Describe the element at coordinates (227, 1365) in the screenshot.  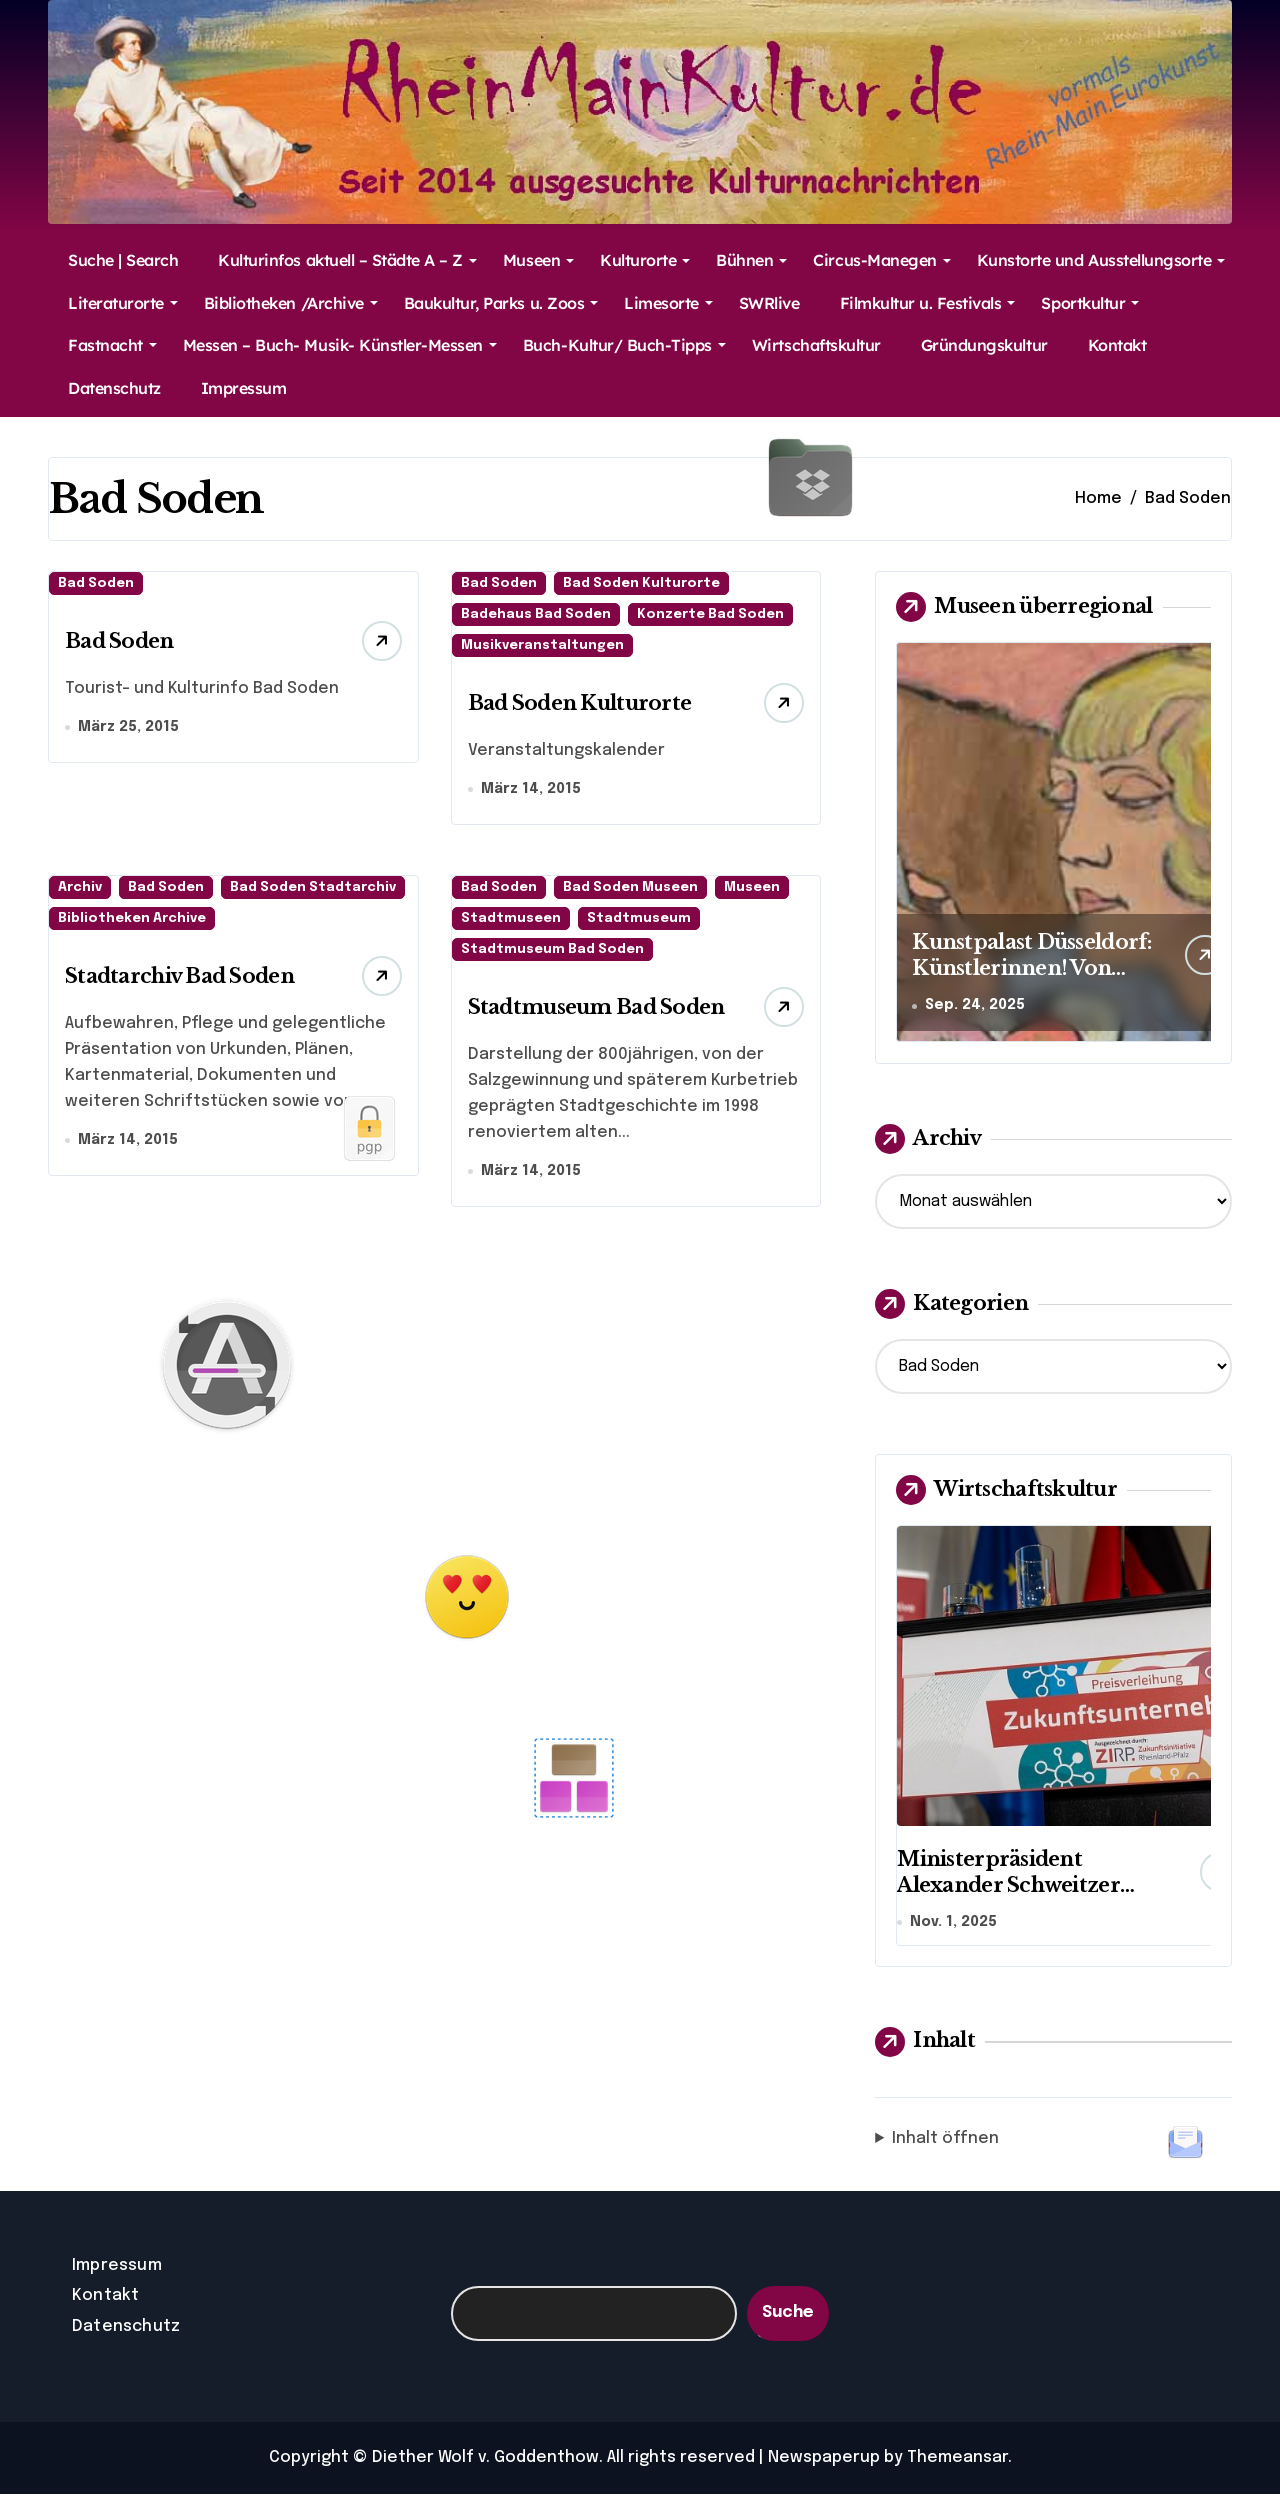
I see `check for available software updates` at that location.